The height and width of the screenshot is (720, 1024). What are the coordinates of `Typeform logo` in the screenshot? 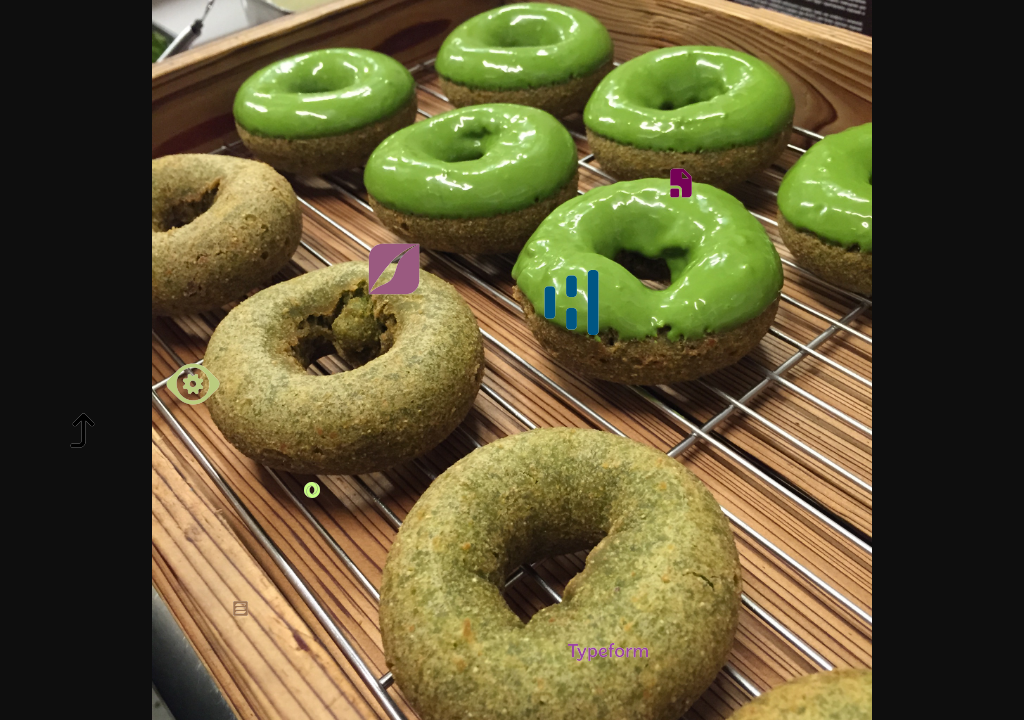 It's located at (608, 652).